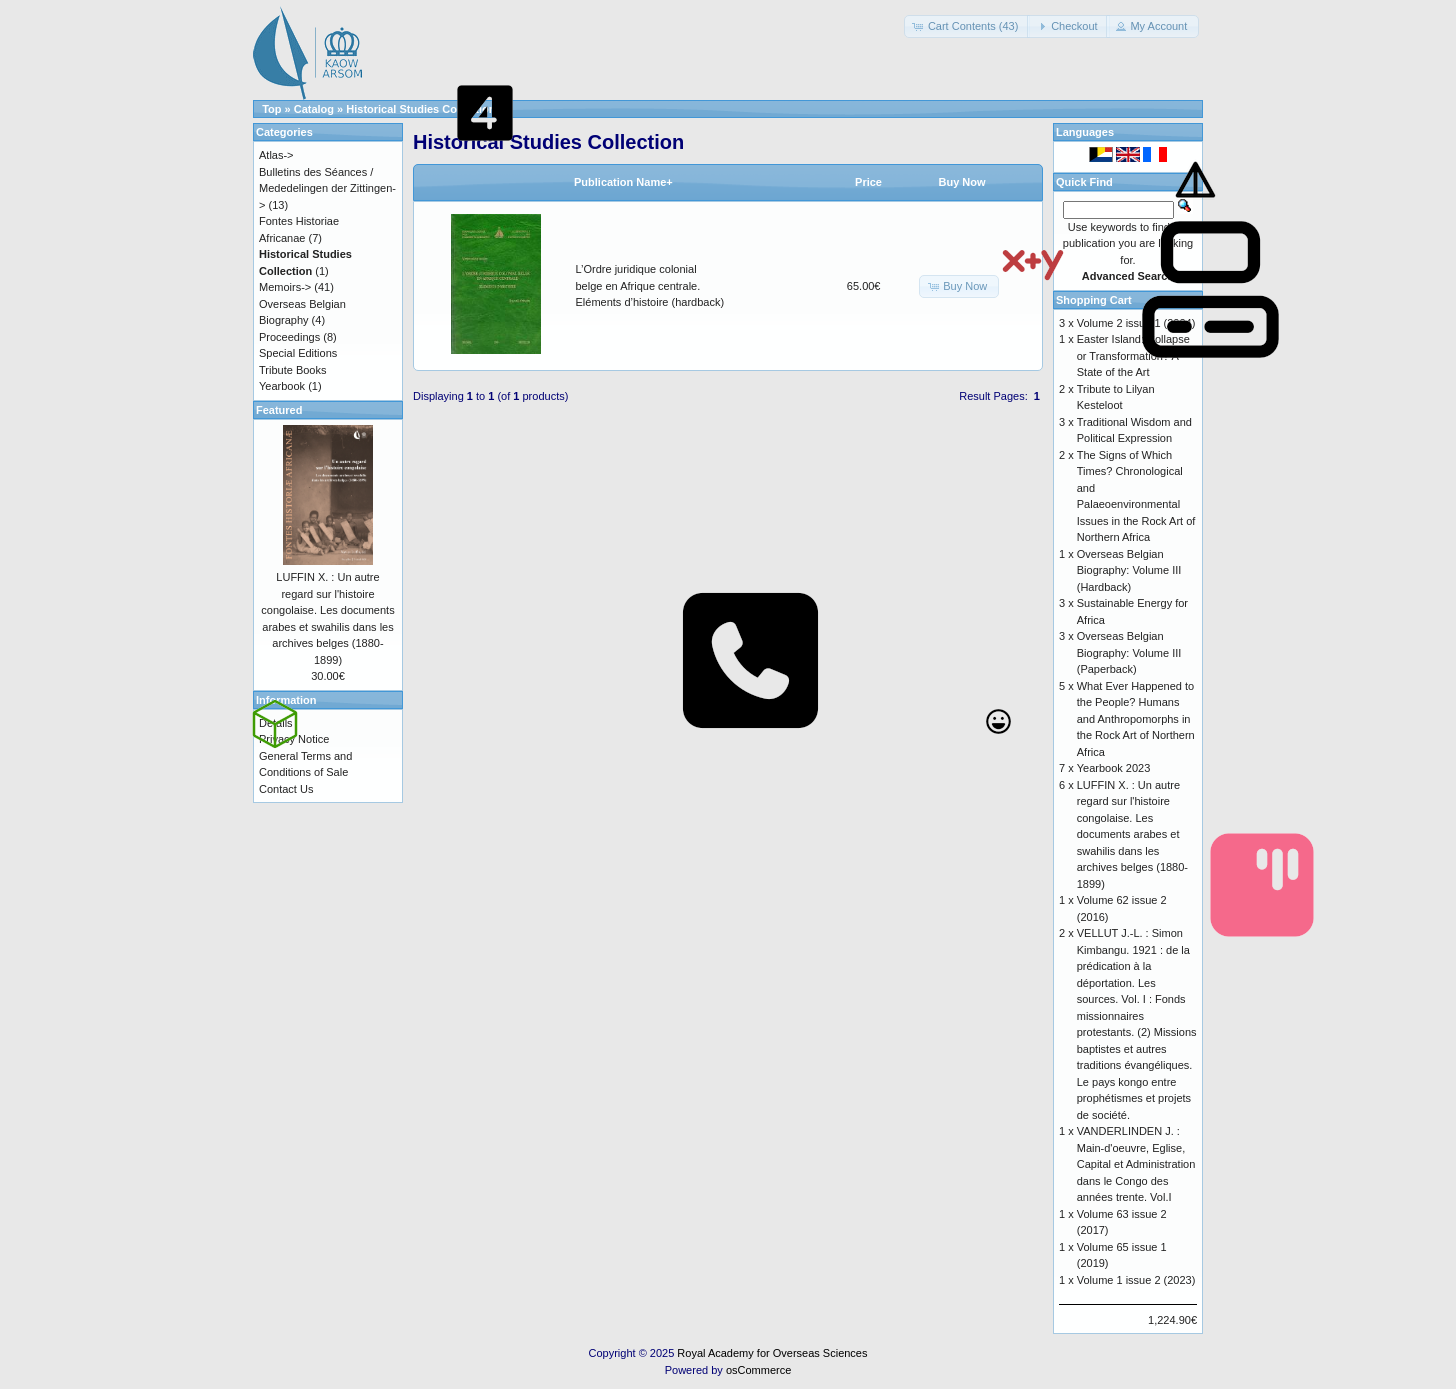 The width and height of the screenshot is (1456, 1389). I want to click on add a reaction to a message, so click(998, 721).